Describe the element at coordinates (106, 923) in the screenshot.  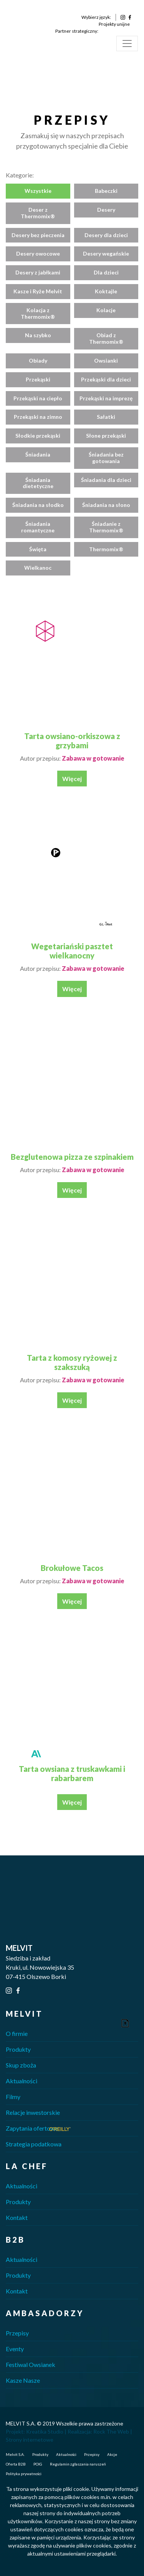
I see `GL.iNet company logo` at that location.